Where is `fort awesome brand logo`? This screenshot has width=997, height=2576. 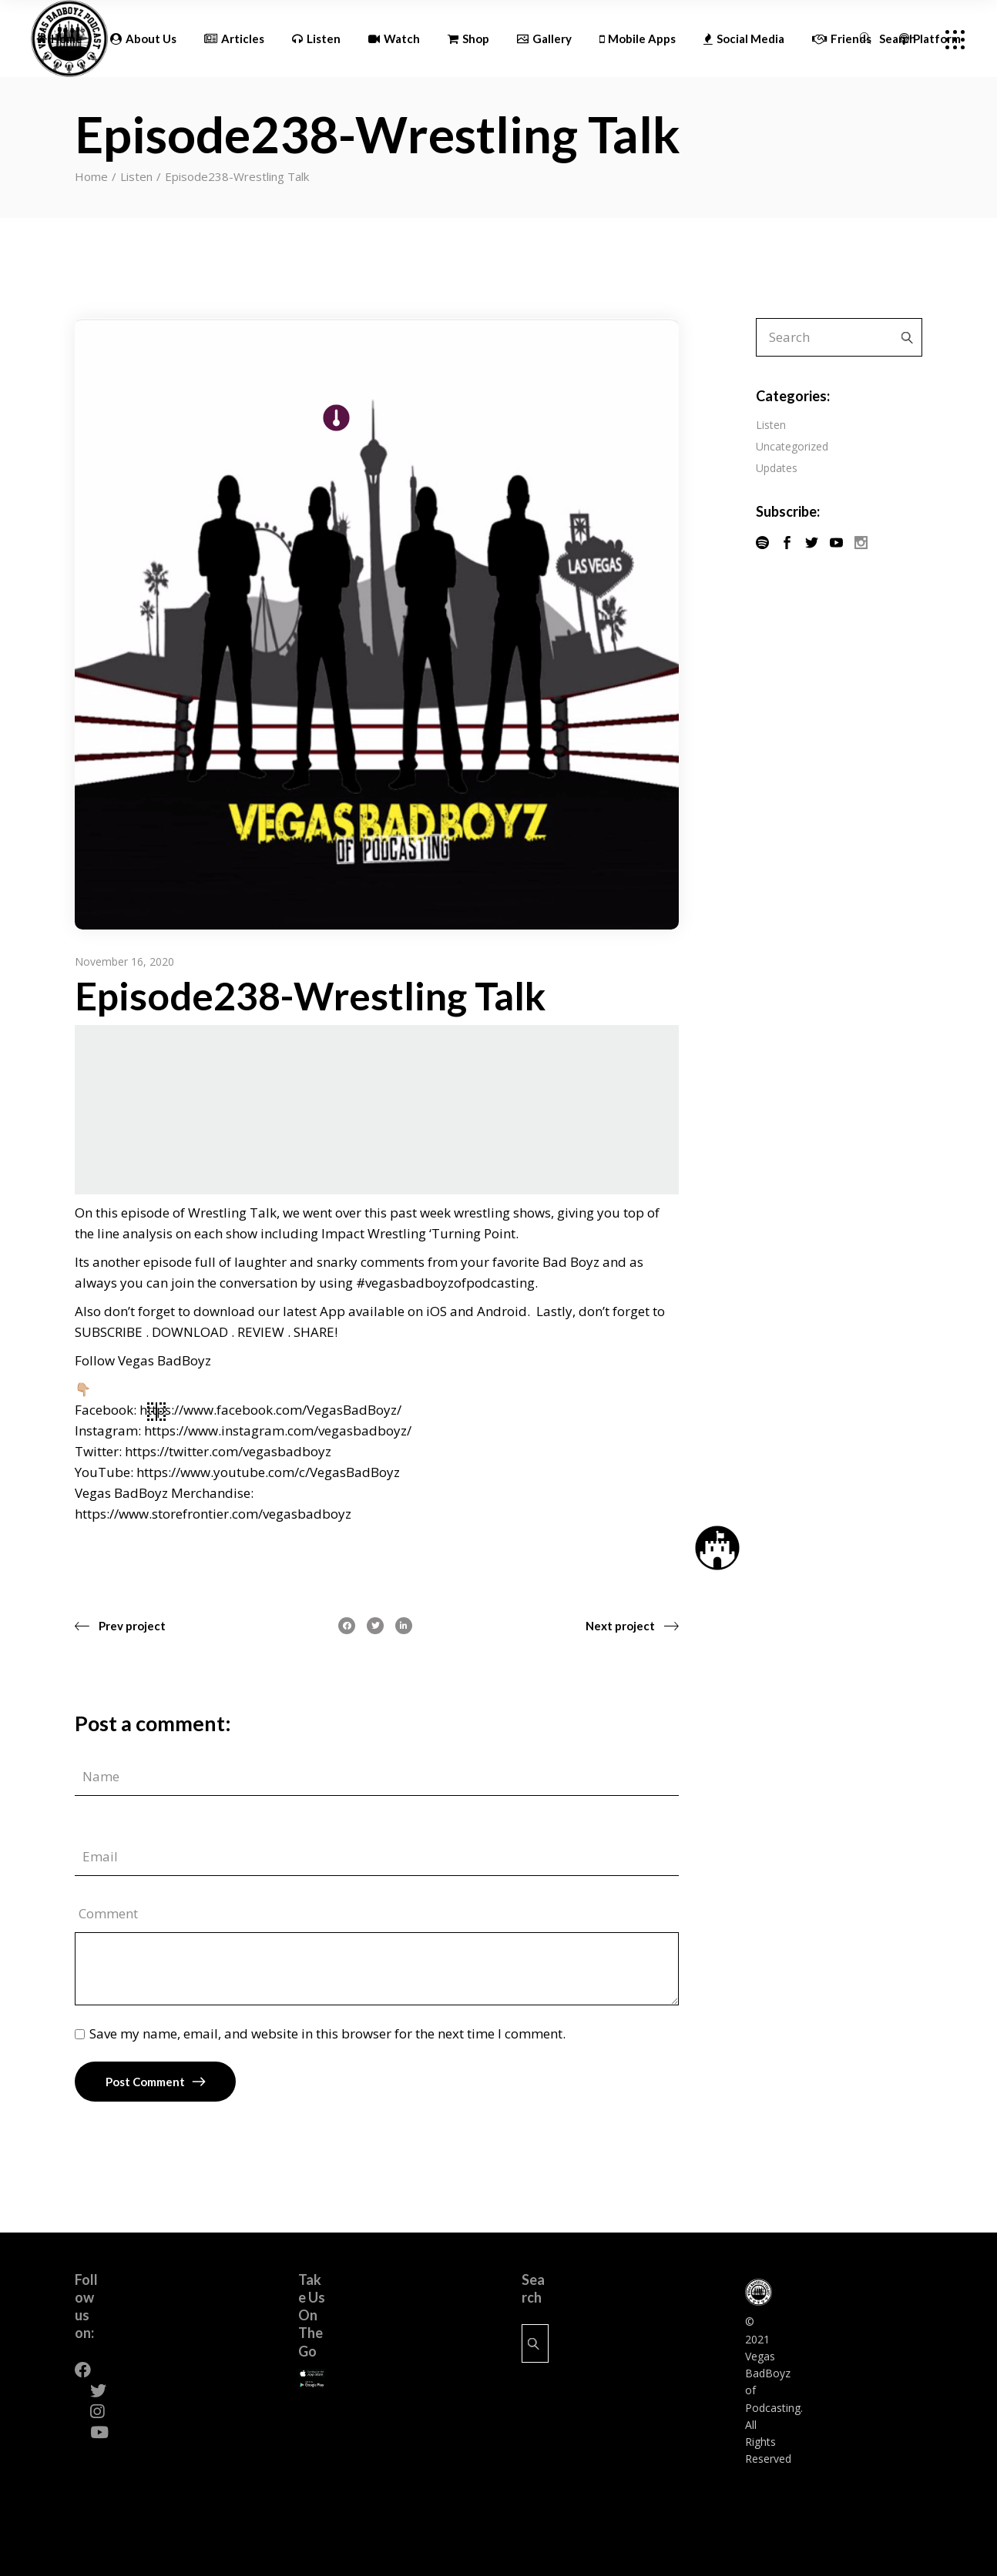
fort awesome brand logo is located at coordinates (717, 1548).